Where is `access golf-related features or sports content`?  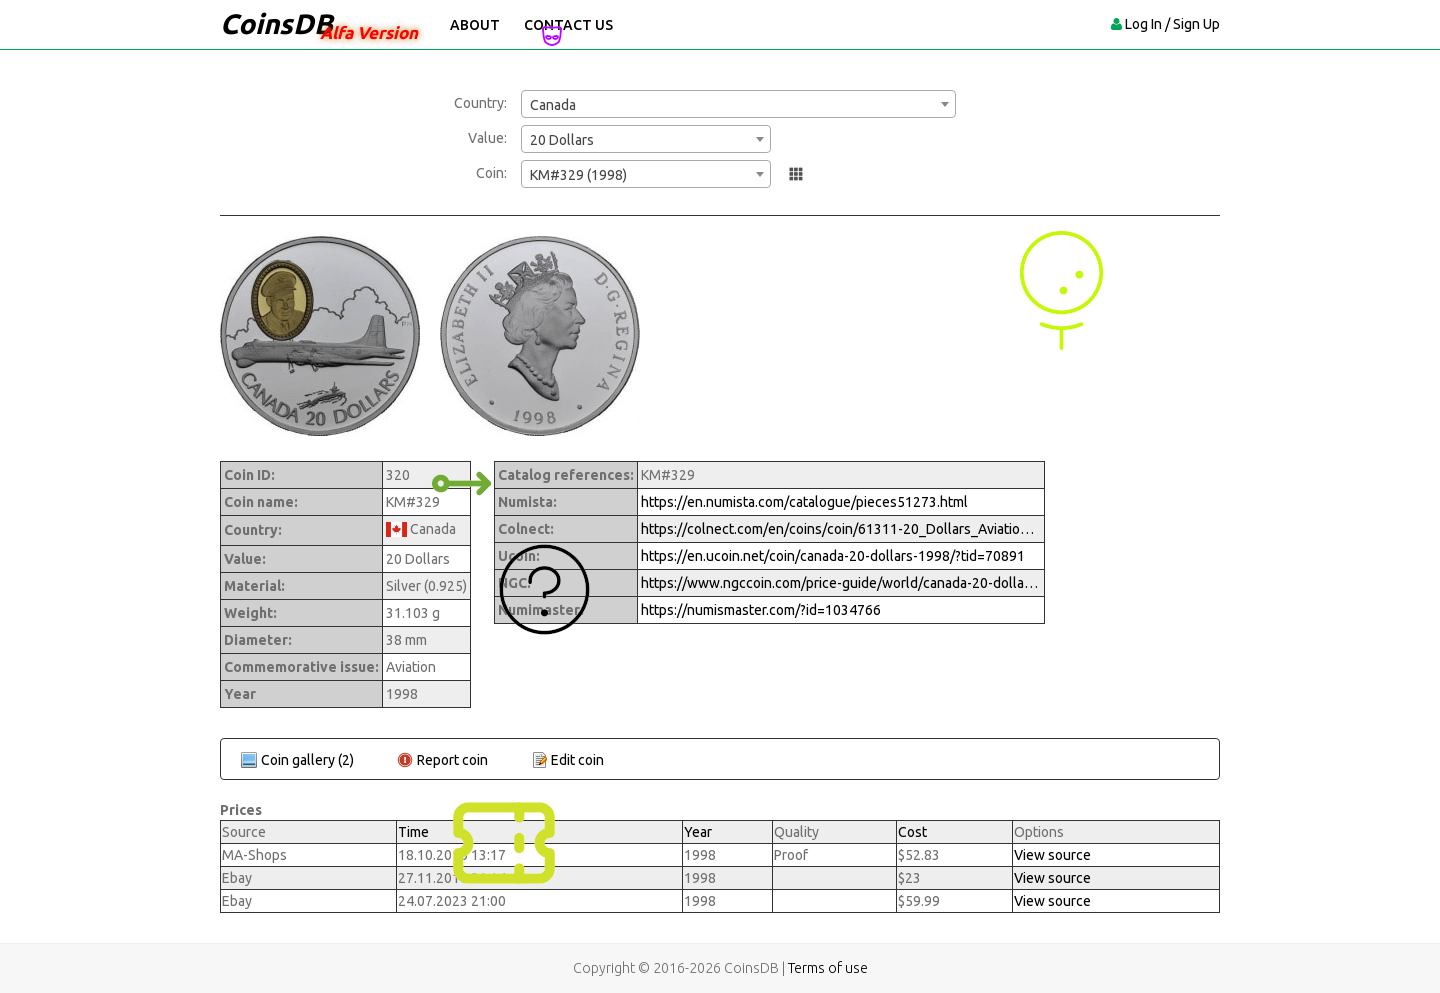
access golf-related features or sports content is located at coordinates (1061, 288).